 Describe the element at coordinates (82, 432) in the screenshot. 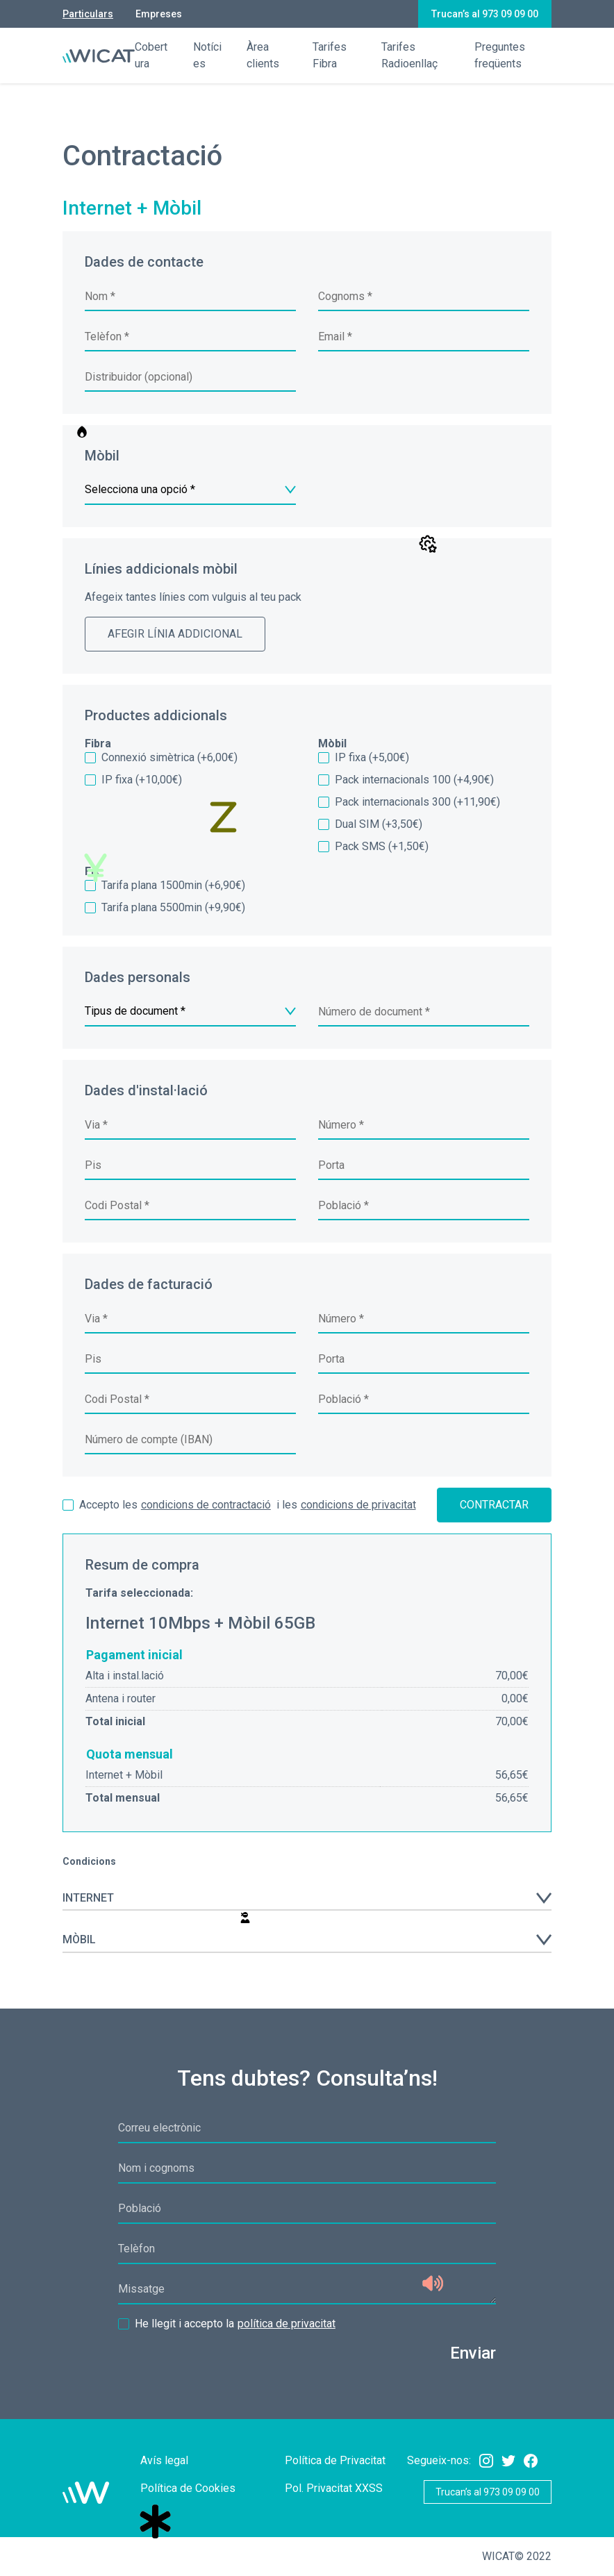

I see `indicates trending or hot content` at that location.